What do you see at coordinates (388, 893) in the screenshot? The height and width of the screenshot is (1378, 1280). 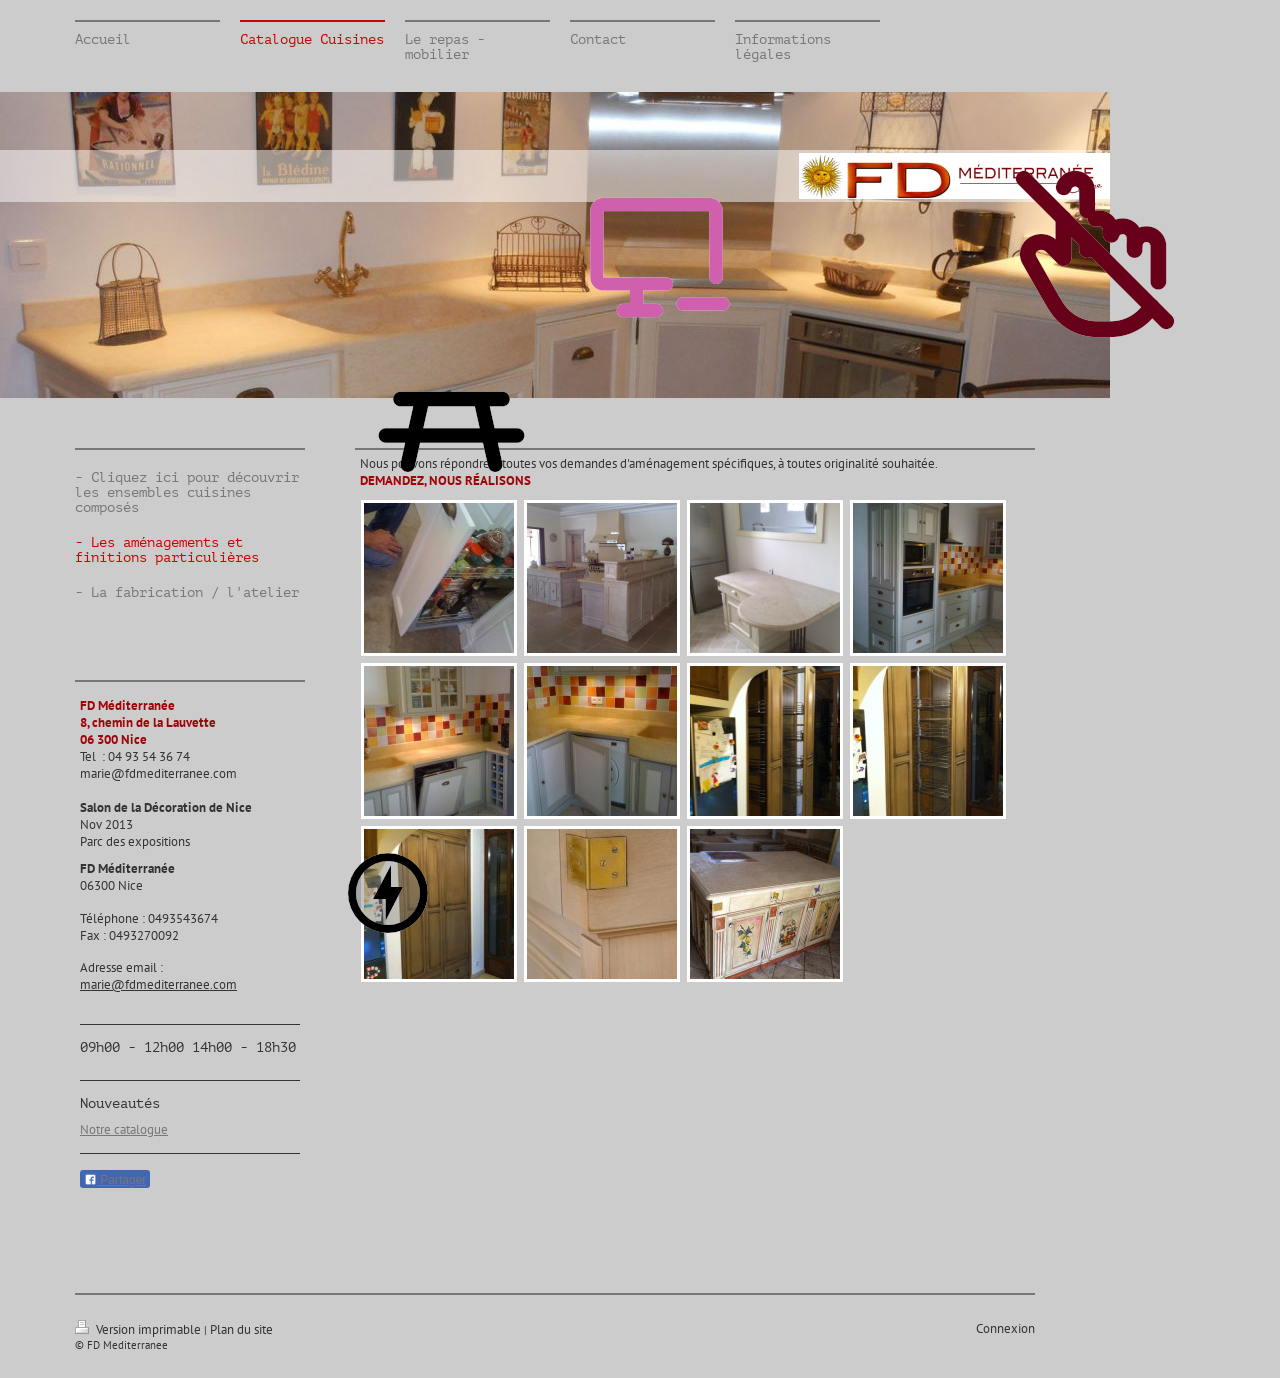 I see `indicates offline mode with cached content available` at bounding box center [388, 893].